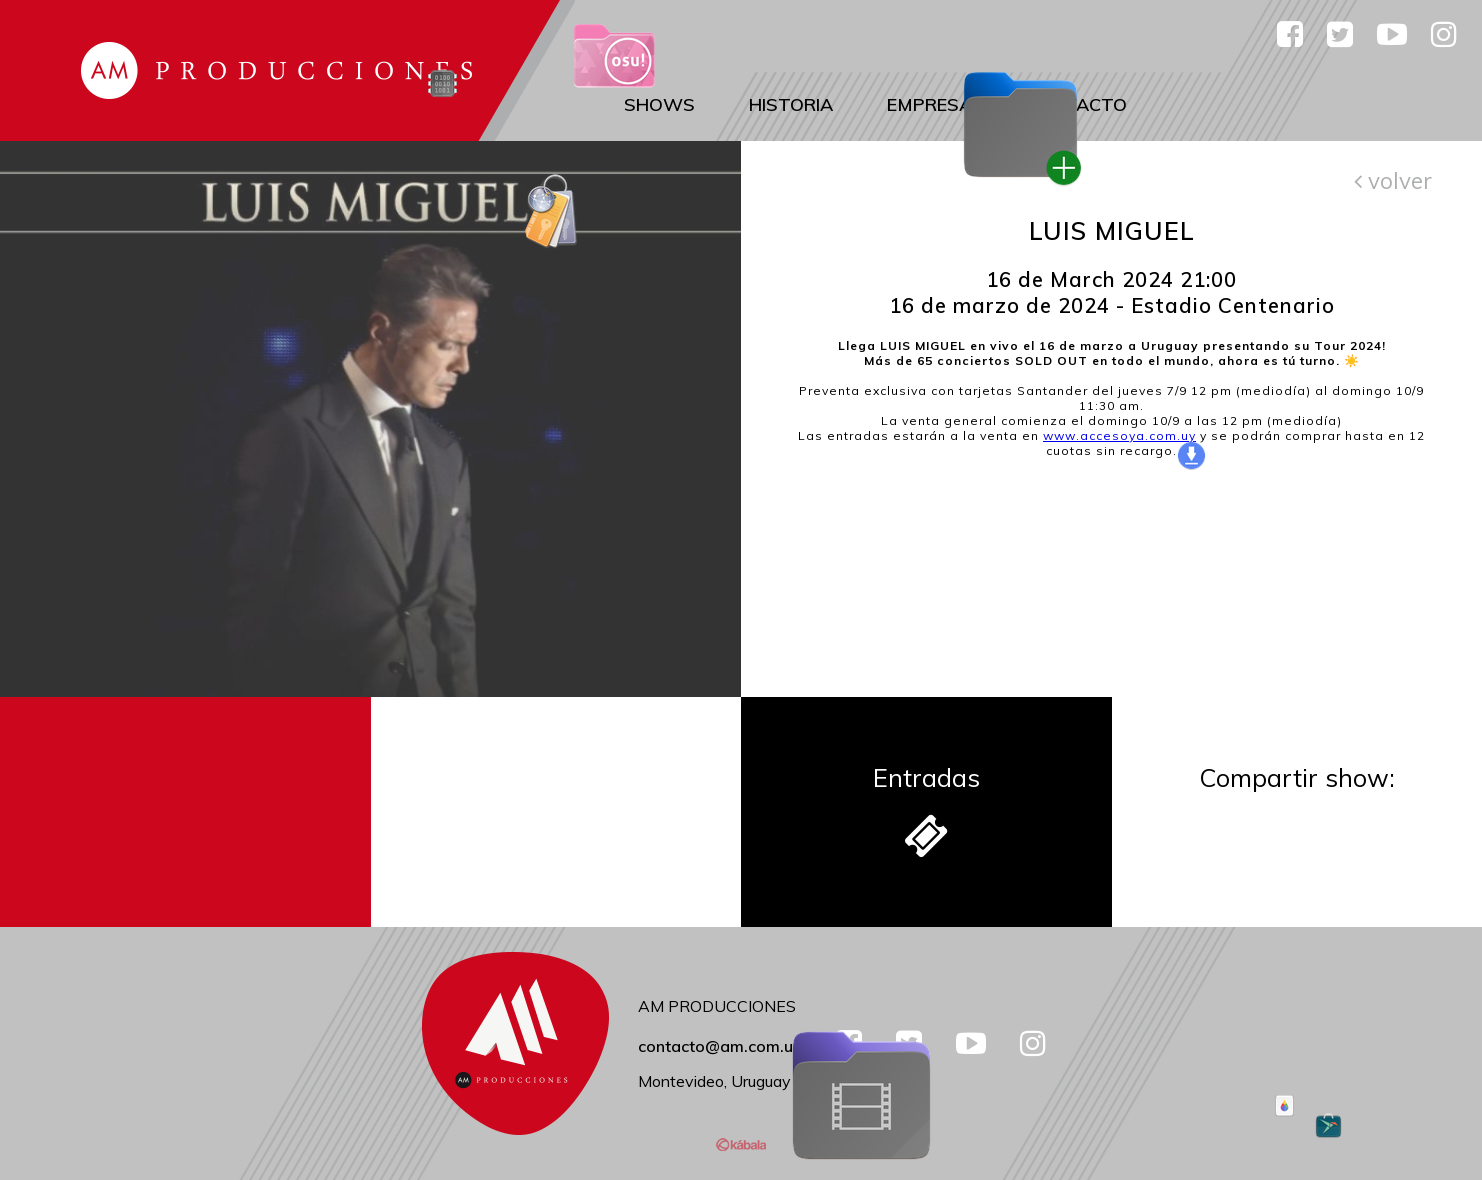 Image resolution: width=1482 pixels, height=1180 pixels. I want to click on open your osu! game files folder, so click(614, 58).